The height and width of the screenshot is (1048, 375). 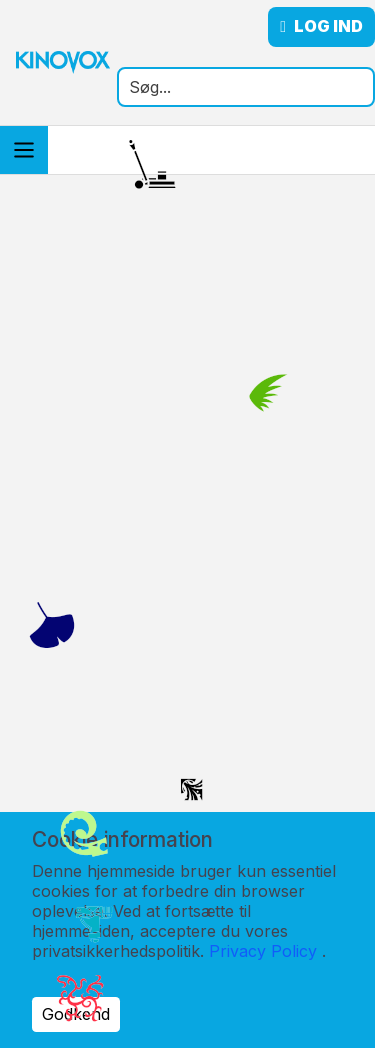 I want to click on activate breath attack or special ability, so click(x=191, y=789).